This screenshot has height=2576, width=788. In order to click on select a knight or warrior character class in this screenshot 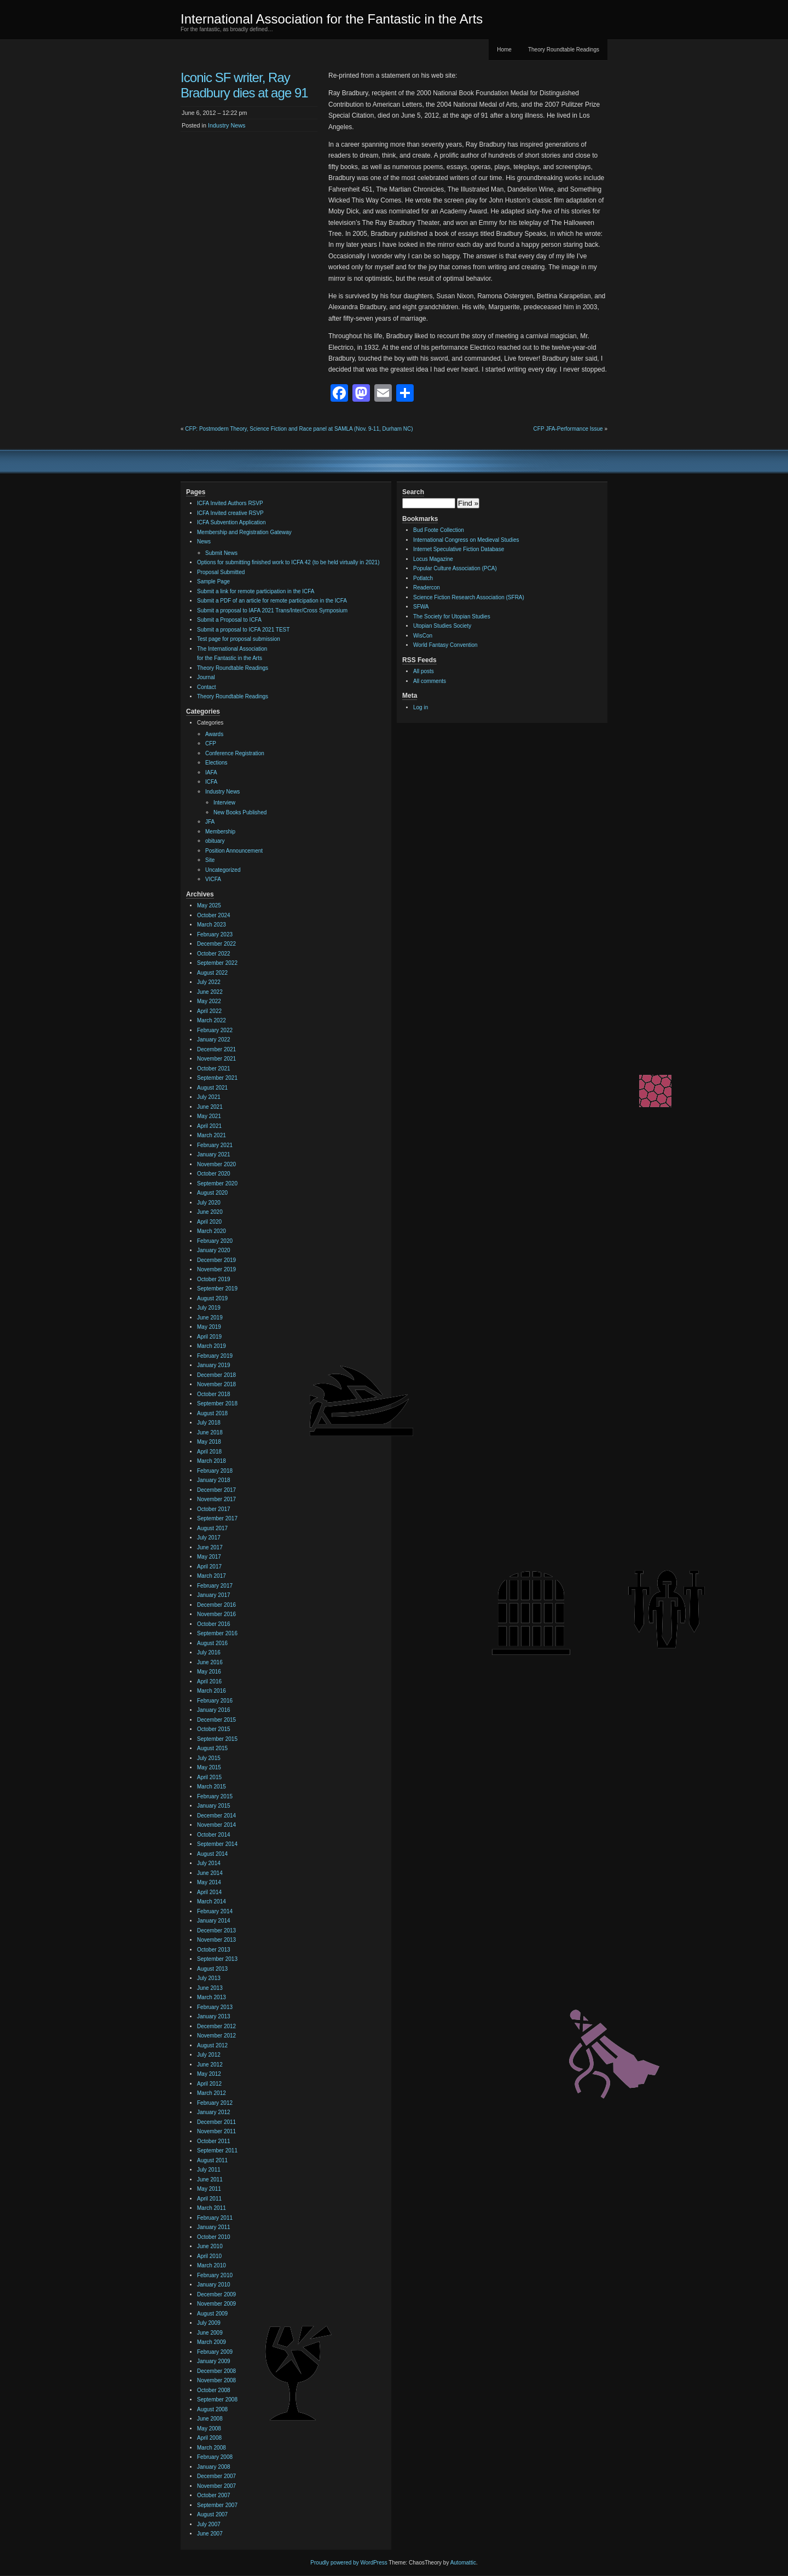, I will do `click(667, 1609)`.